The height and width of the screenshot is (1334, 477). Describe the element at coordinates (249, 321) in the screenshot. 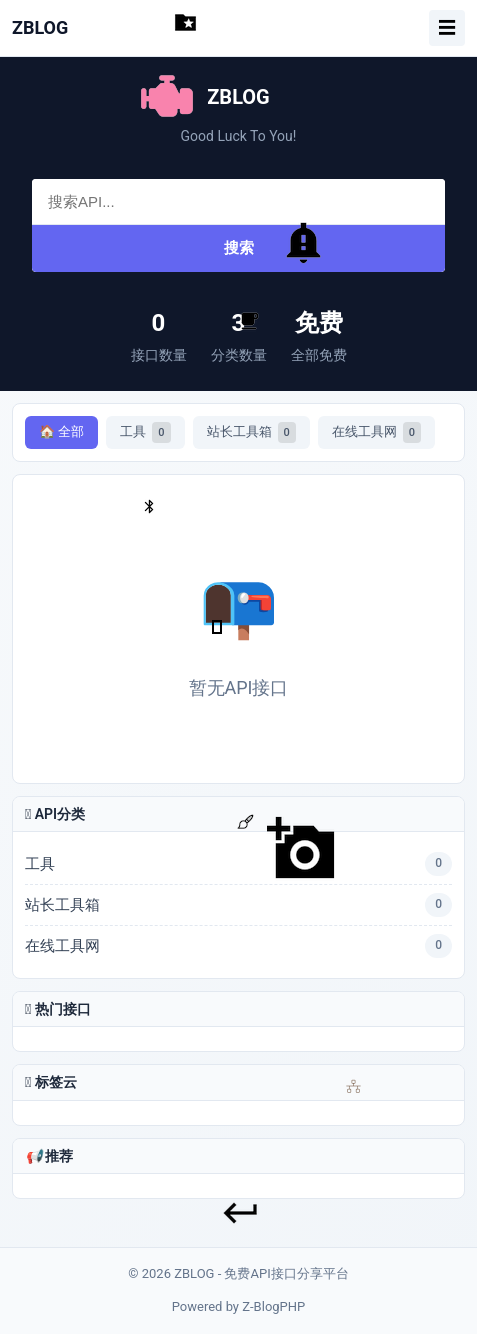

I see `access café or coffee shop locations` at that location.